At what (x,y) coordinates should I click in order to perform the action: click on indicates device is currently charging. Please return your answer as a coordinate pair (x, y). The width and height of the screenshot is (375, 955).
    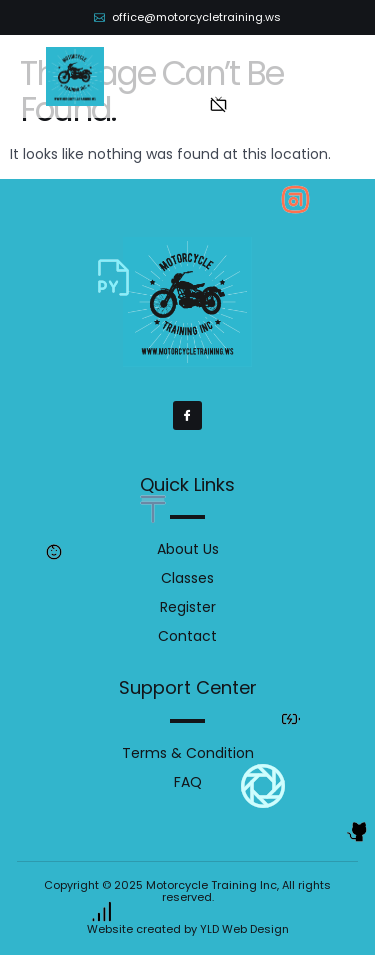
    Looking at the image, I should click on (291, 719).